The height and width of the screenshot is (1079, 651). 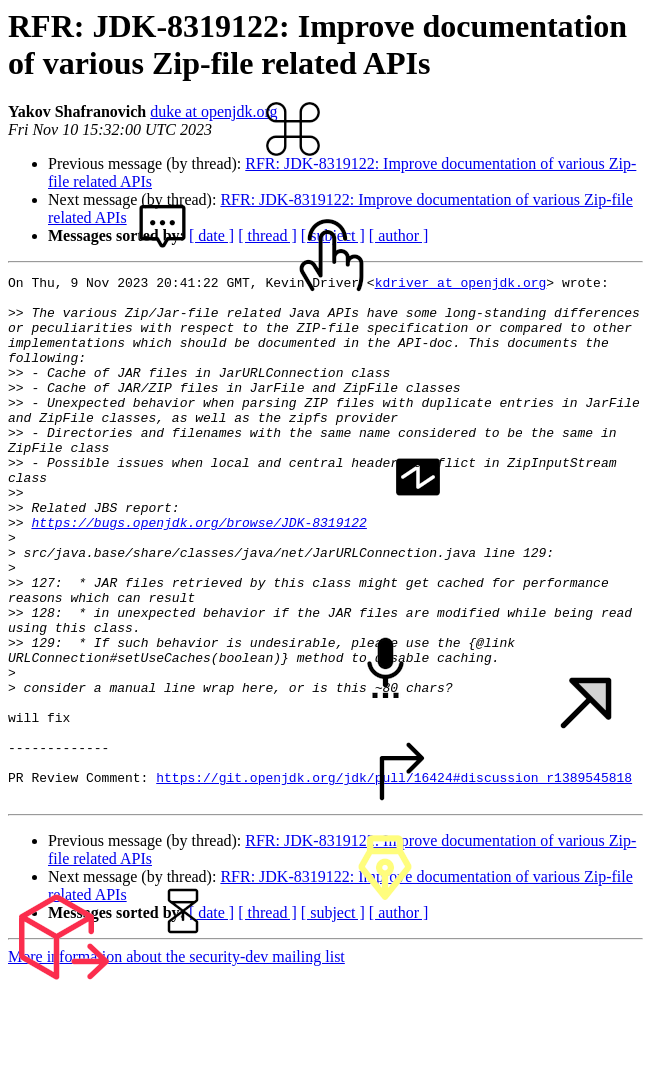 I want to click on open chat or messaging, so click(x=162, y=224).